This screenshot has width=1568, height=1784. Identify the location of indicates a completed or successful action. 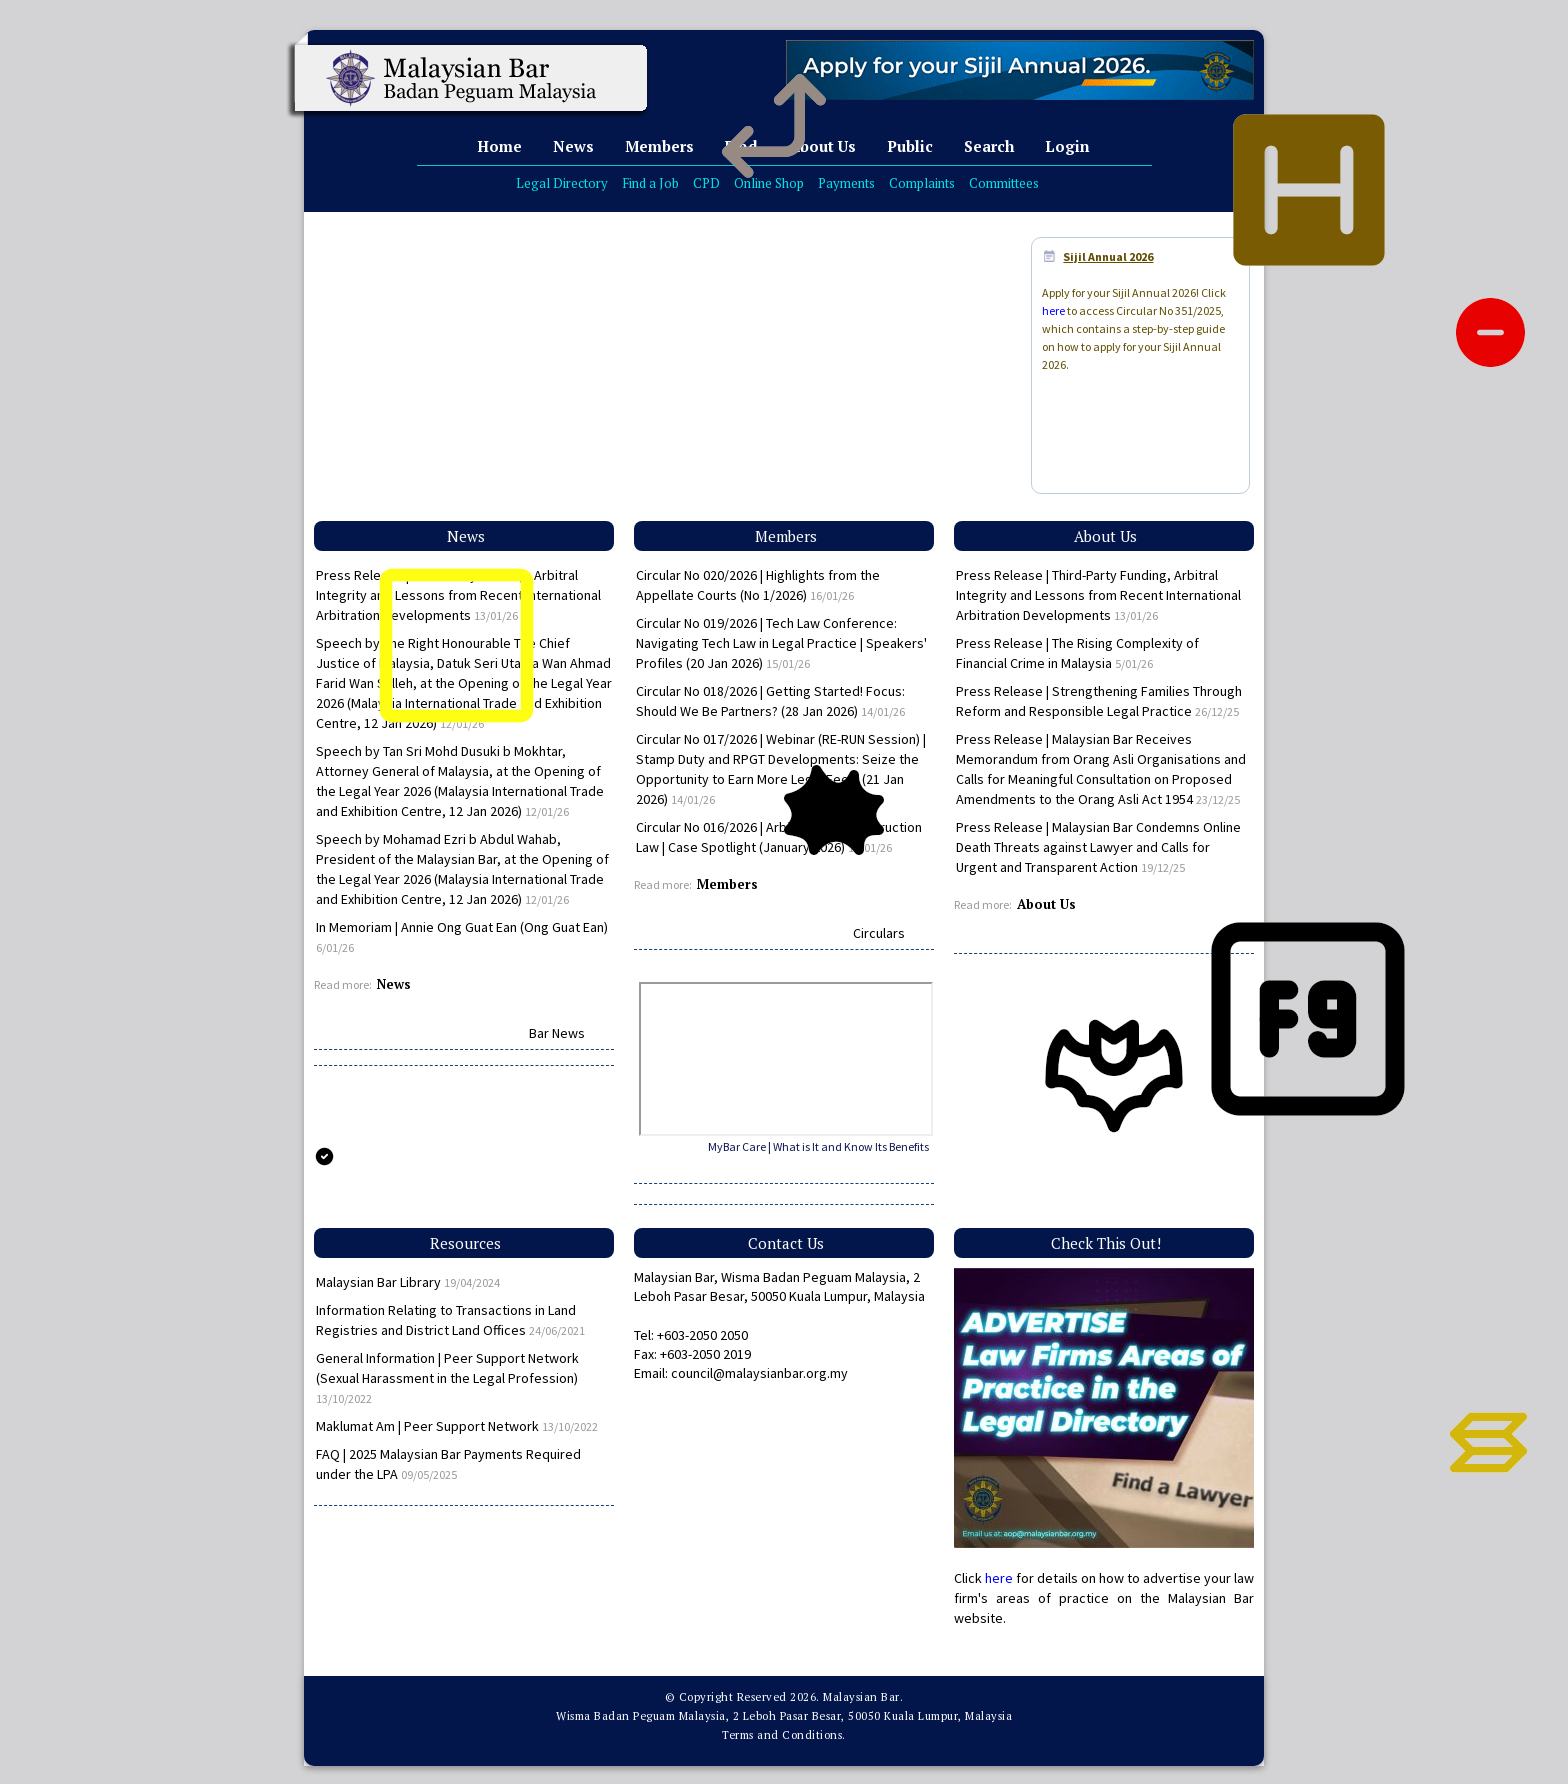
(324, 1156).